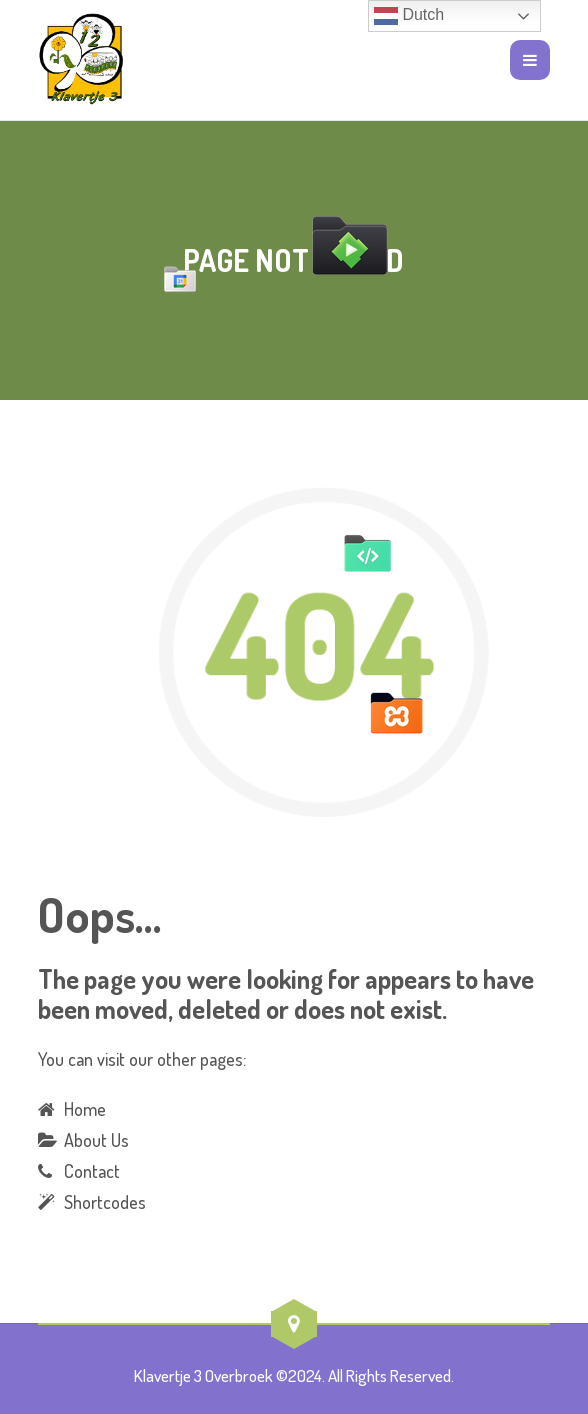  Describe the element at coordinates (396, 714) in the screenshot. I see `open XAMPP local server files folder` at that location.